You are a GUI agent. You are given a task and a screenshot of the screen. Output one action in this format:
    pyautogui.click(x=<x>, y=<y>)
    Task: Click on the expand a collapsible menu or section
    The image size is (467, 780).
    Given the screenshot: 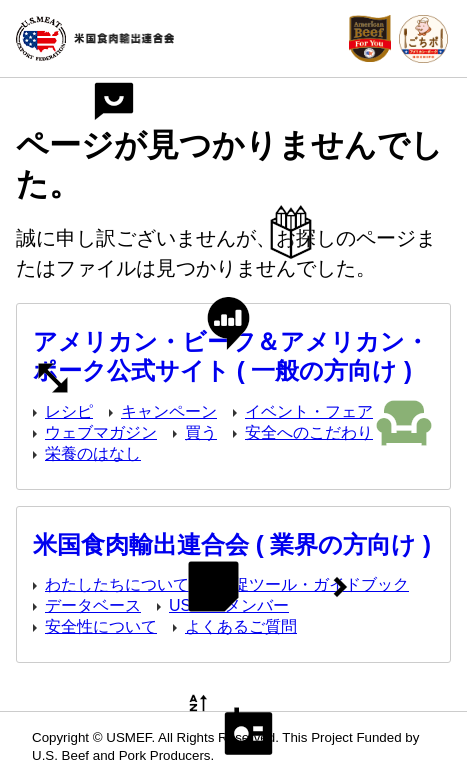 What is the action you would take?
    pyautogui.click(x=340, y=587)
    